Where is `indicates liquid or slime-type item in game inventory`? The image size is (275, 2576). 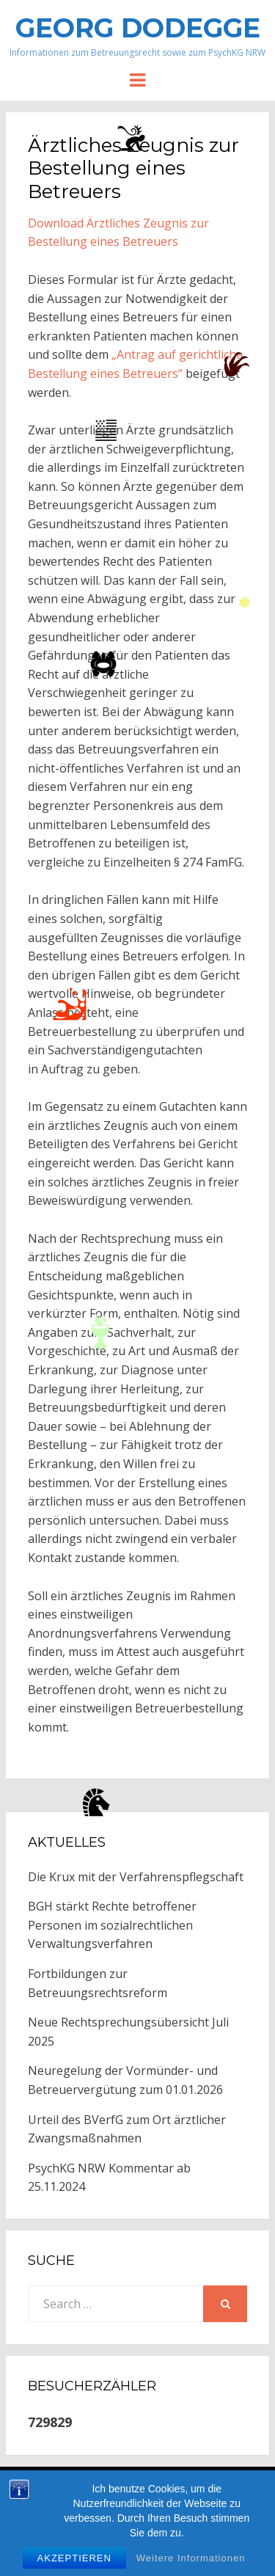 indicates liquid or slime-type item in game inventory is located at coordinates (70, 1004).